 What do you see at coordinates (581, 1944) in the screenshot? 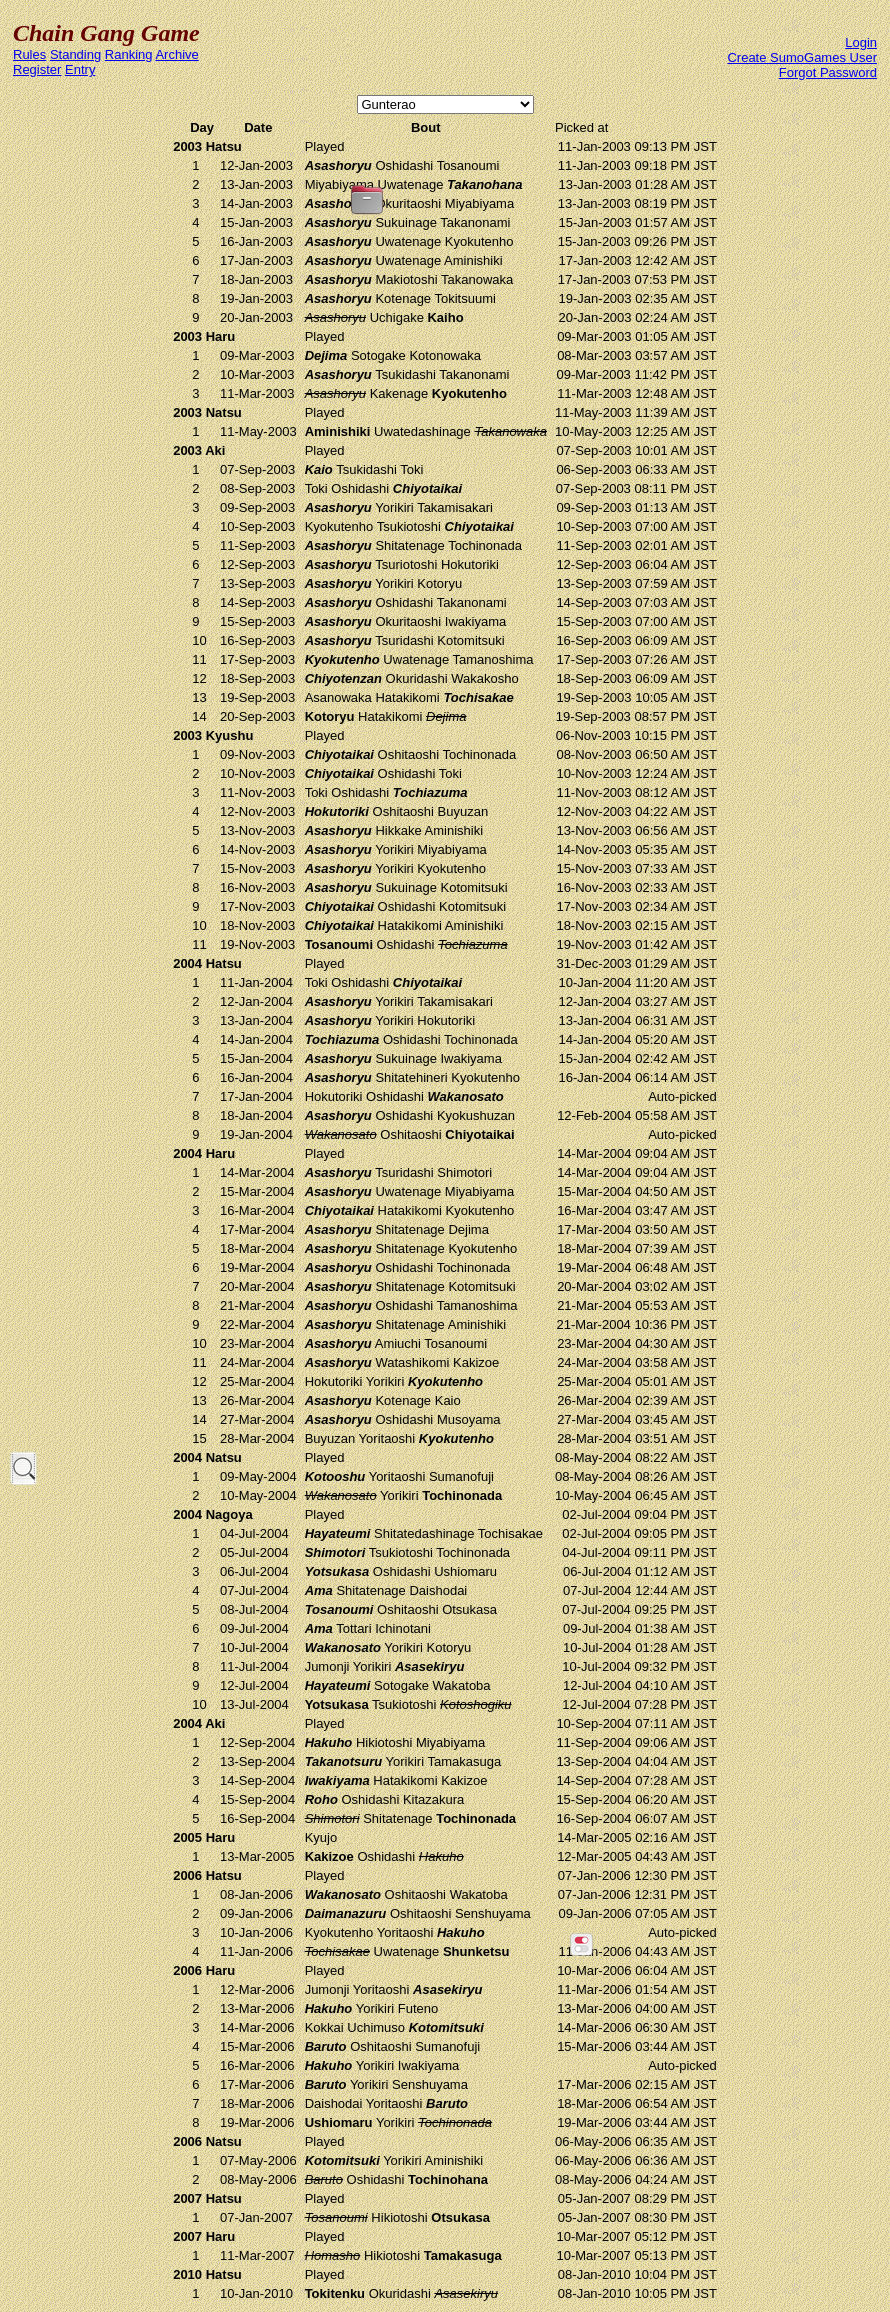
I see `open unity tweak tool settings` at bounding box center [581, 1944].